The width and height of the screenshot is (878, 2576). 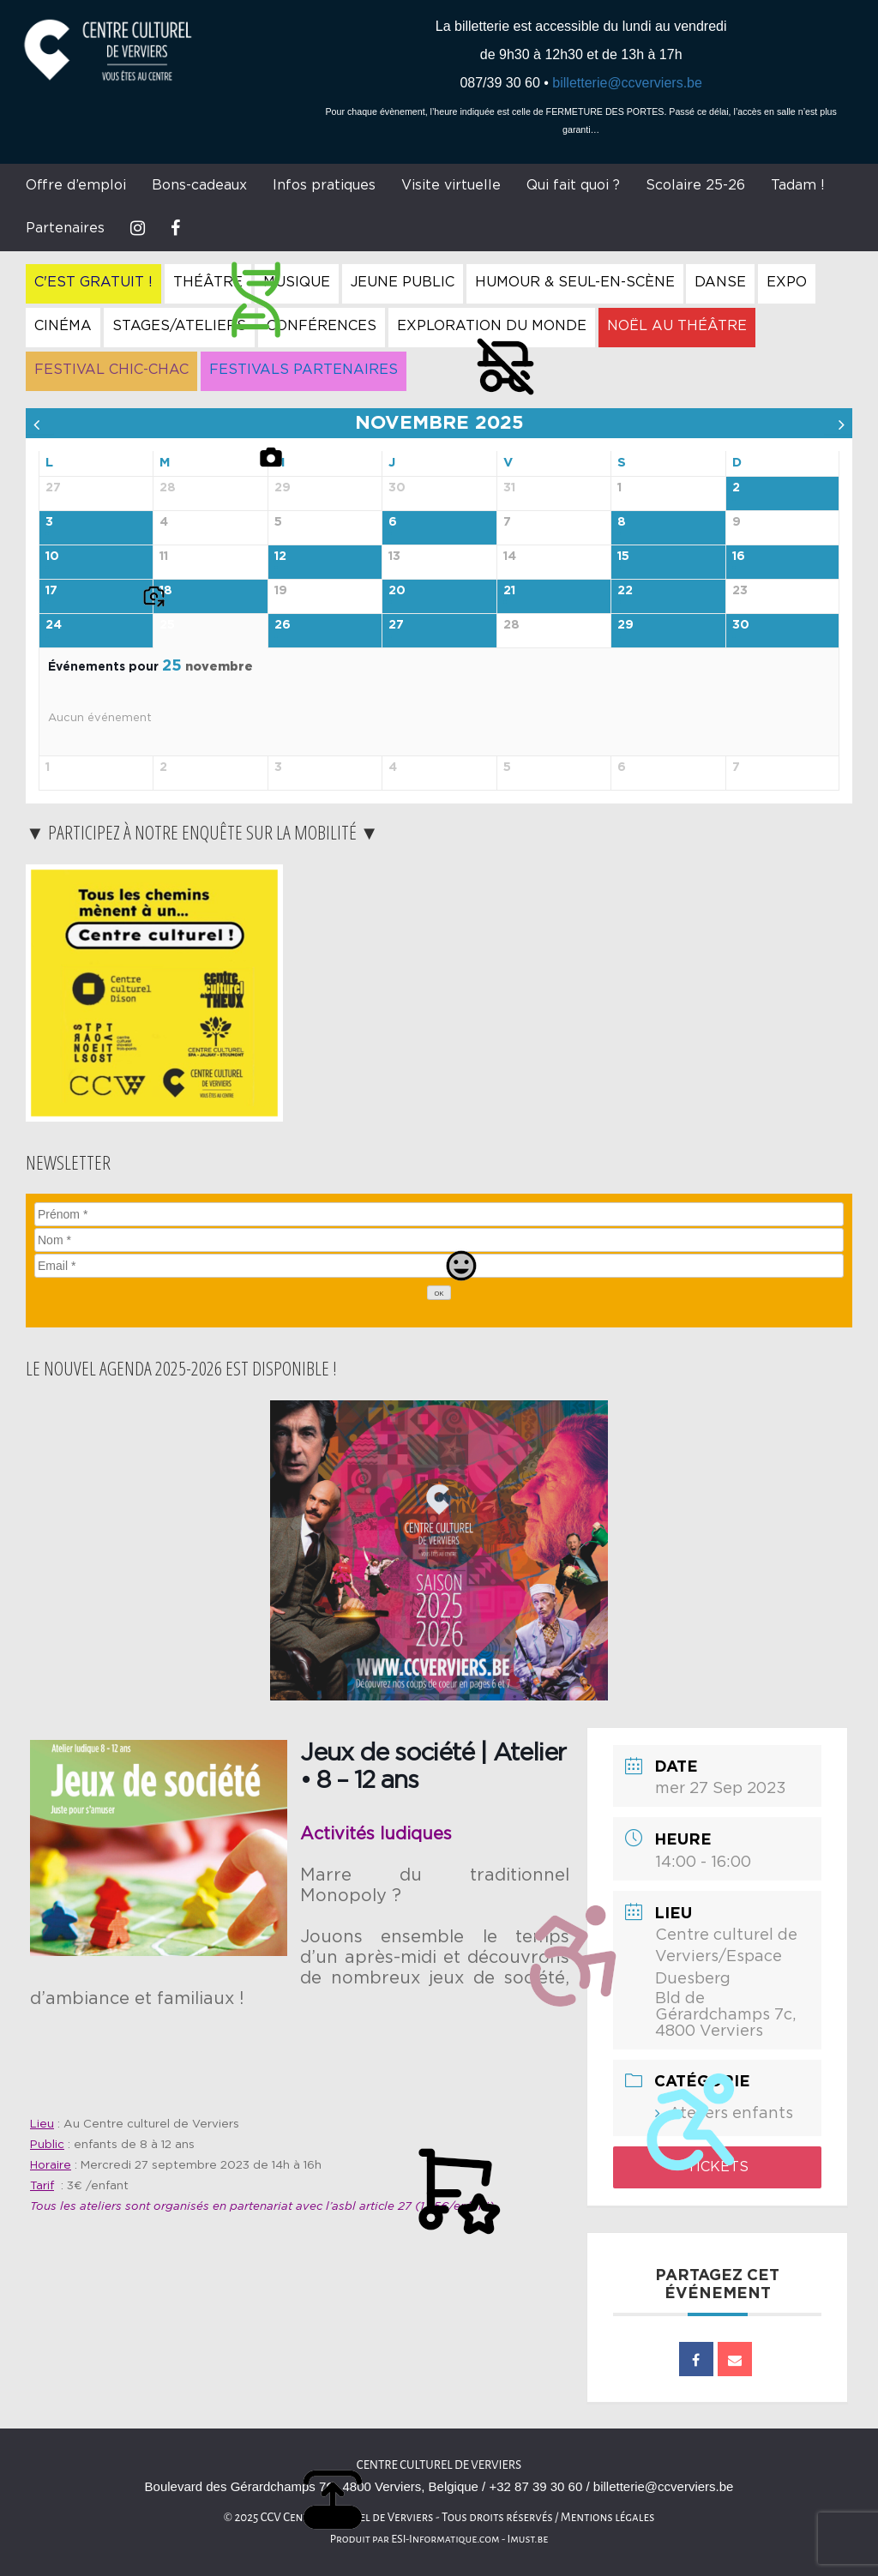 I want to click on insert an emoji or emoticon, so click(x=461, y=1266).